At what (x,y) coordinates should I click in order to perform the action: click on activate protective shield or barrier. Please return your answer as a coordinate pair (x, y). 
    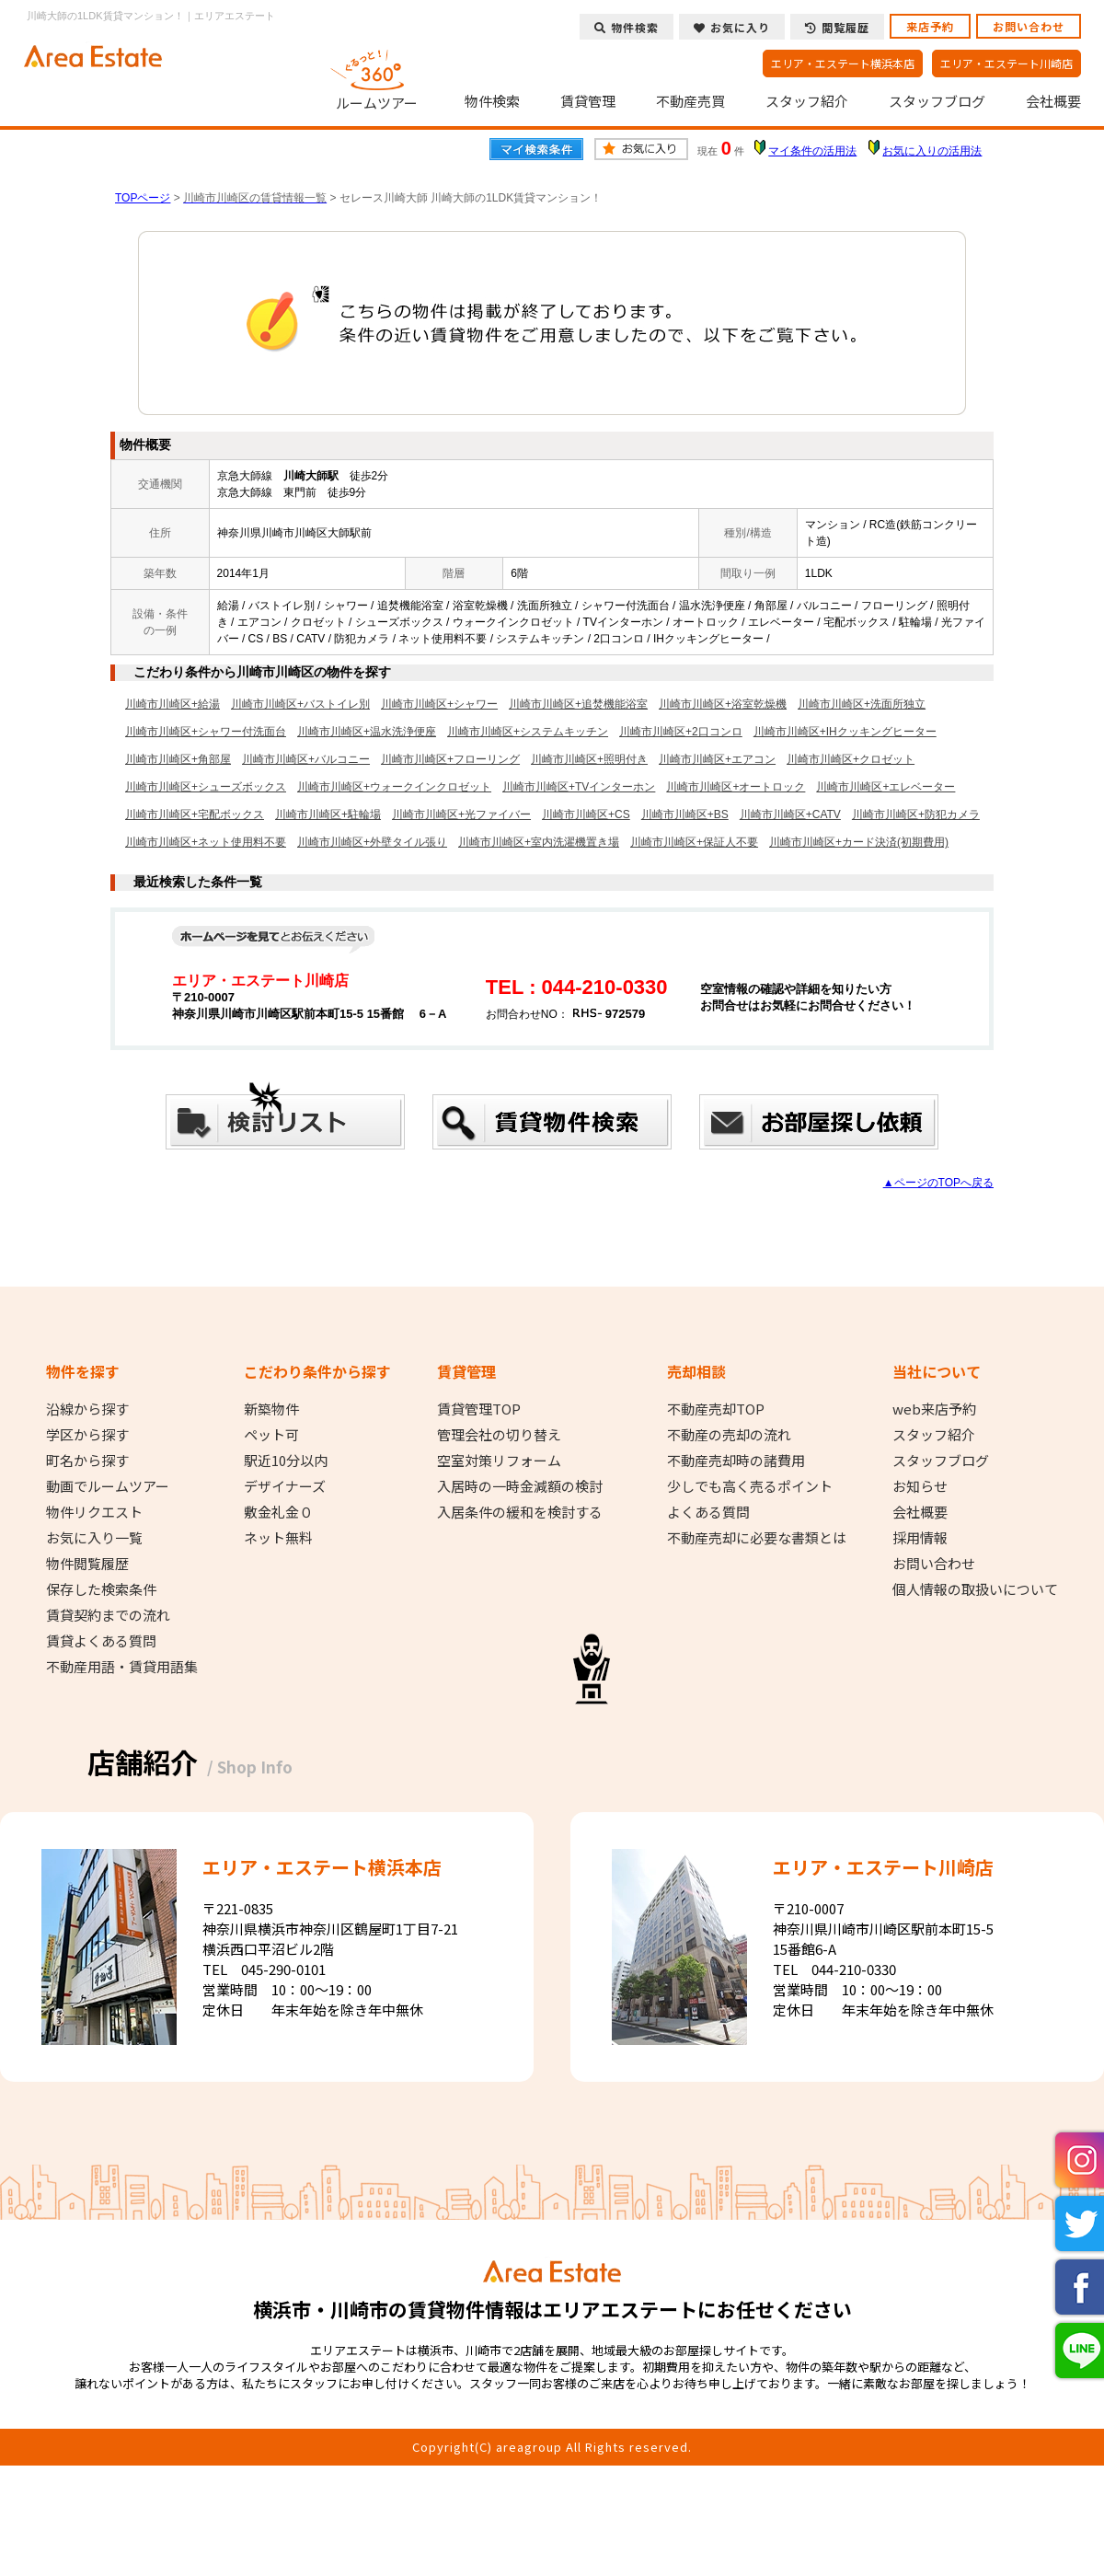
    Looking at the image, I should click on (320, 294).